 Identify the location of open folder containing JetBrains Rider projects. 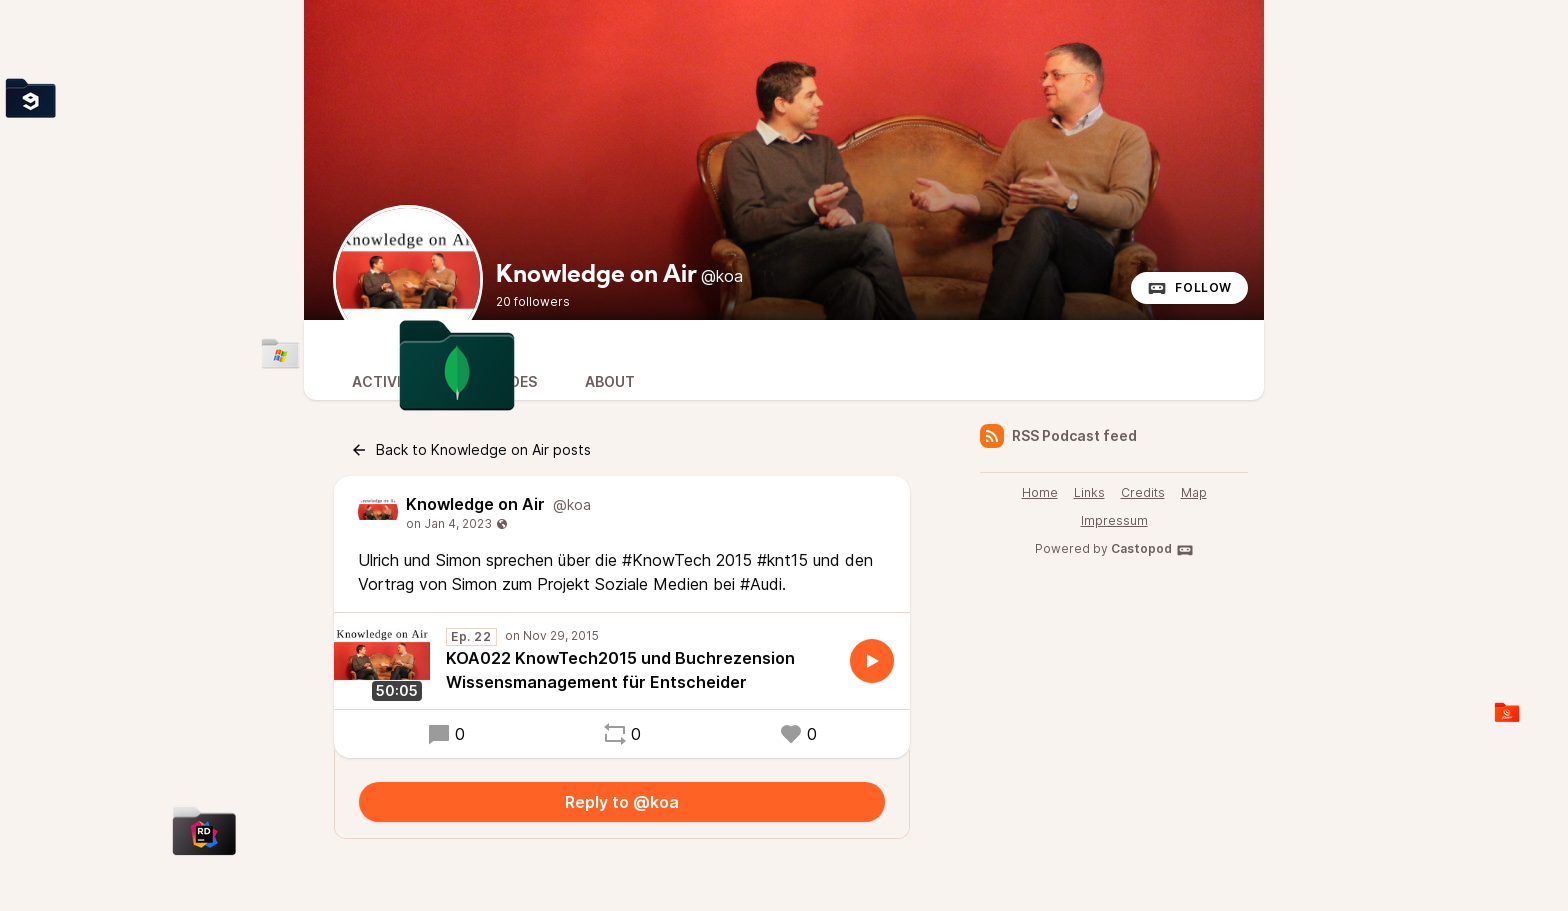
(204, 832).